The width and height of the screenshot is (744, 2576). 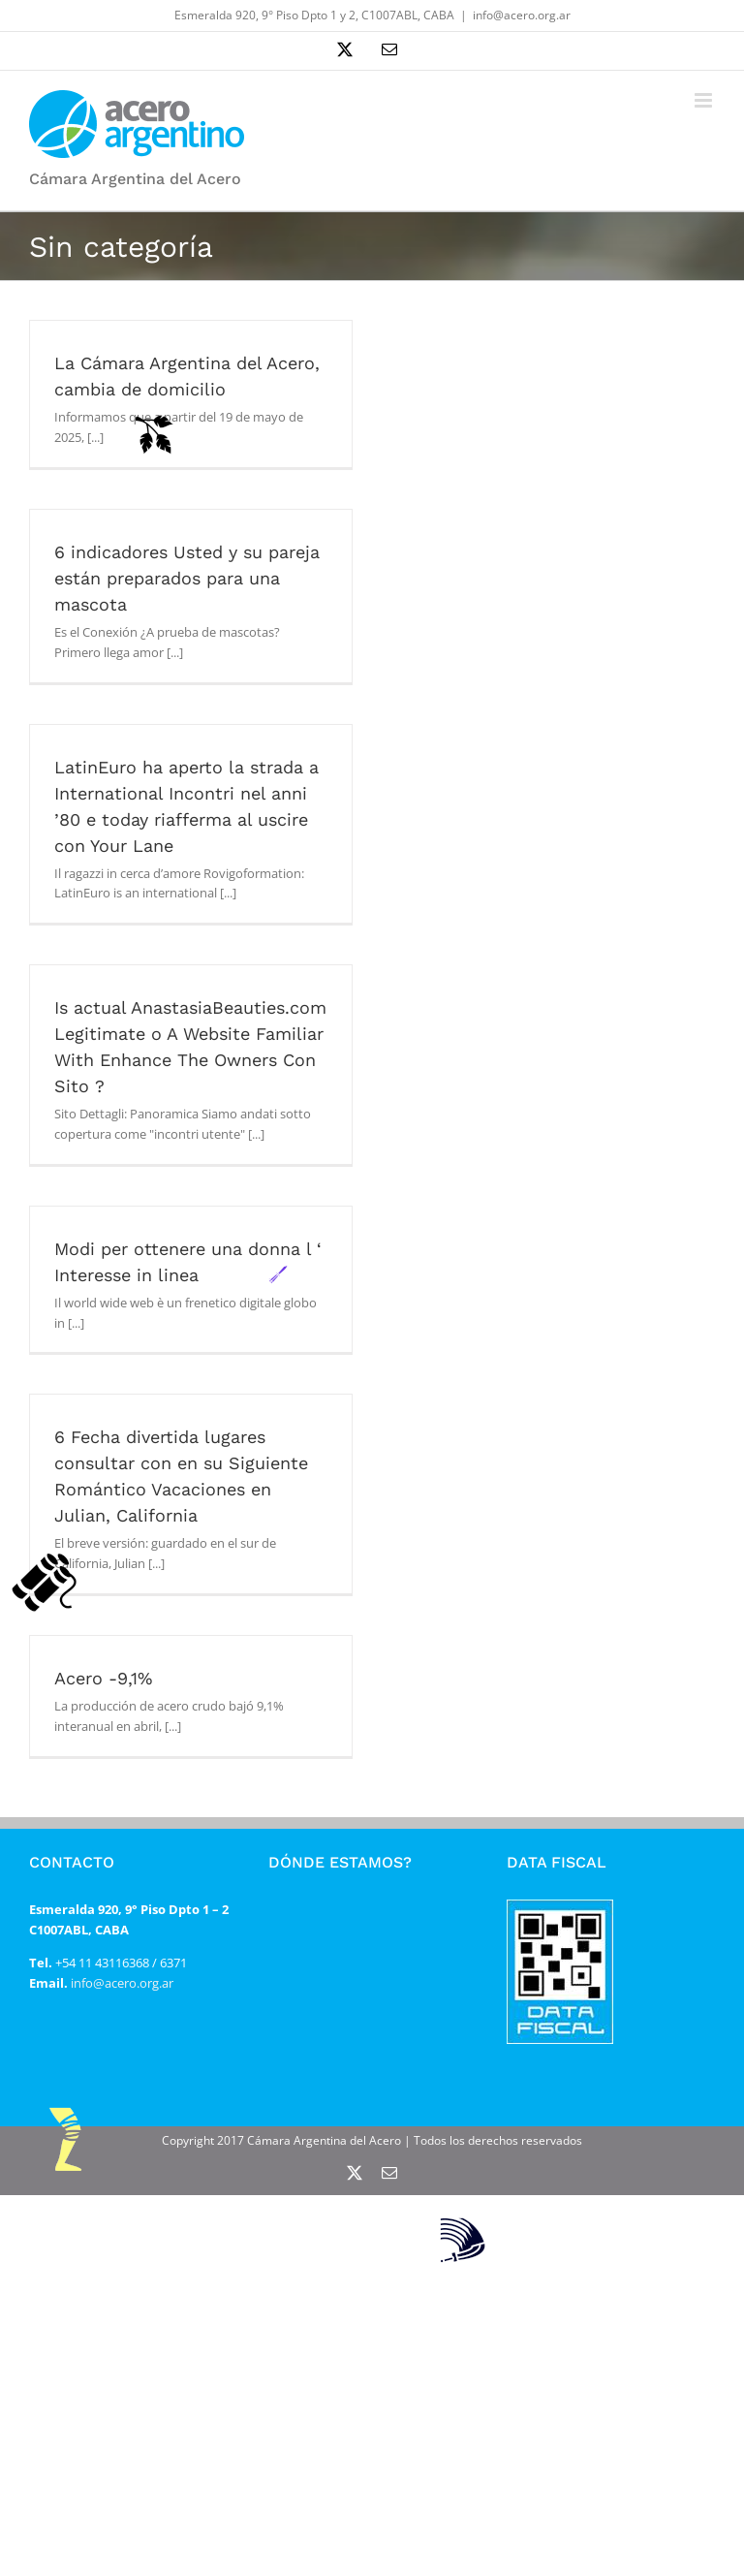 What do you see at coordinates (44, 1579) in the screenshot?
I see `explosive item or power-up in a game` at bounding box center [44, 1579].